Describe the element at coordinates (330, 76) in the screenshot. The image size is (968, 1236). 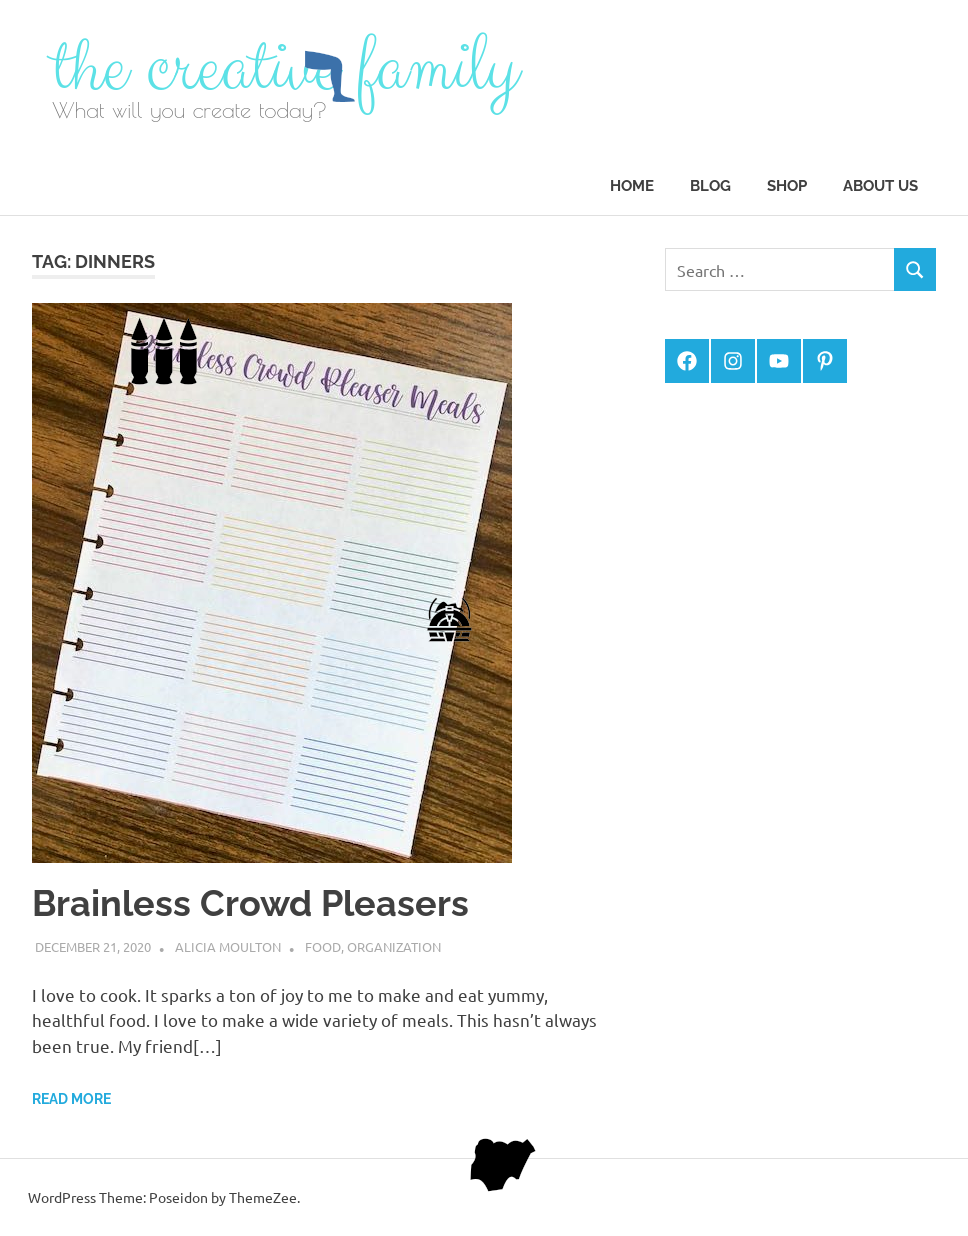
I see `select leg in body part anatomy diagram` at that location.